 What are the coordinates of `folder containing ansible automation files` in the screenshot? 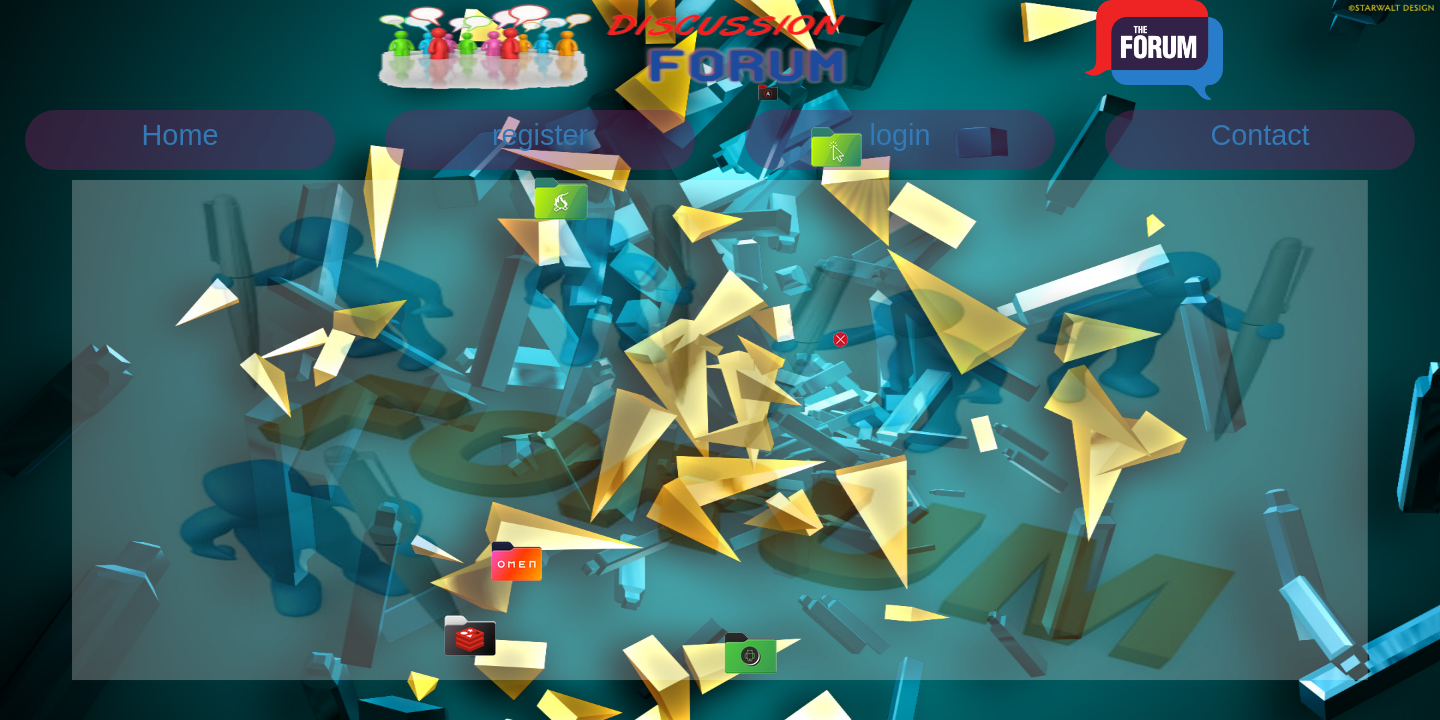 It's located at (768, 93).